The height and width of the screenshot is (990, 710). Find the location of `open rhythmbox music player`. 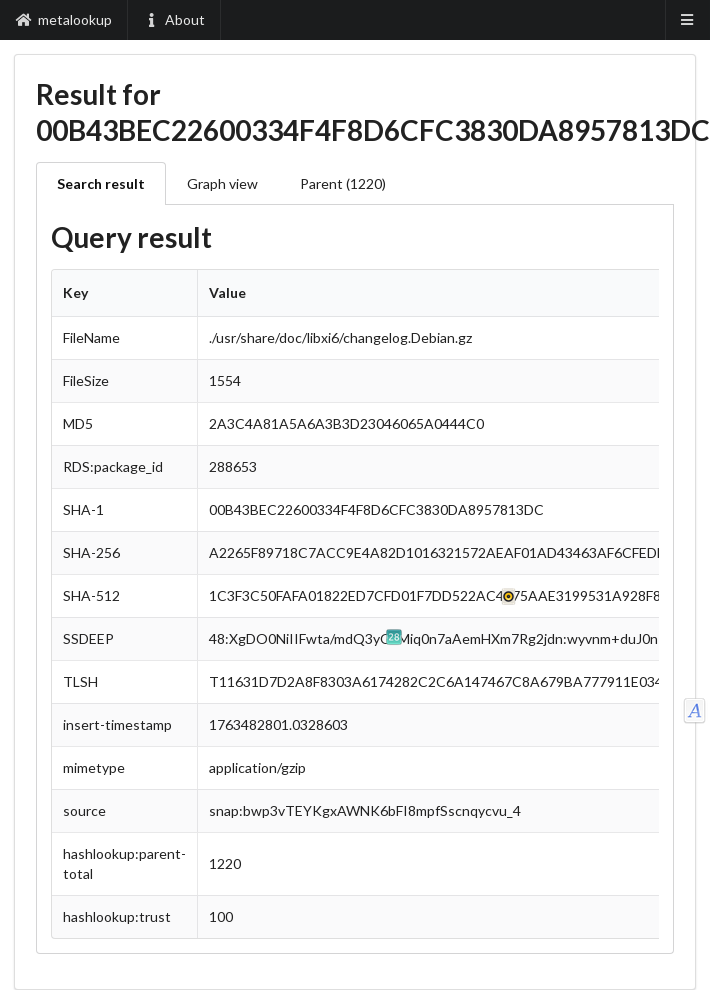

open rhythmbox music player is located at coordinates (508, 596).